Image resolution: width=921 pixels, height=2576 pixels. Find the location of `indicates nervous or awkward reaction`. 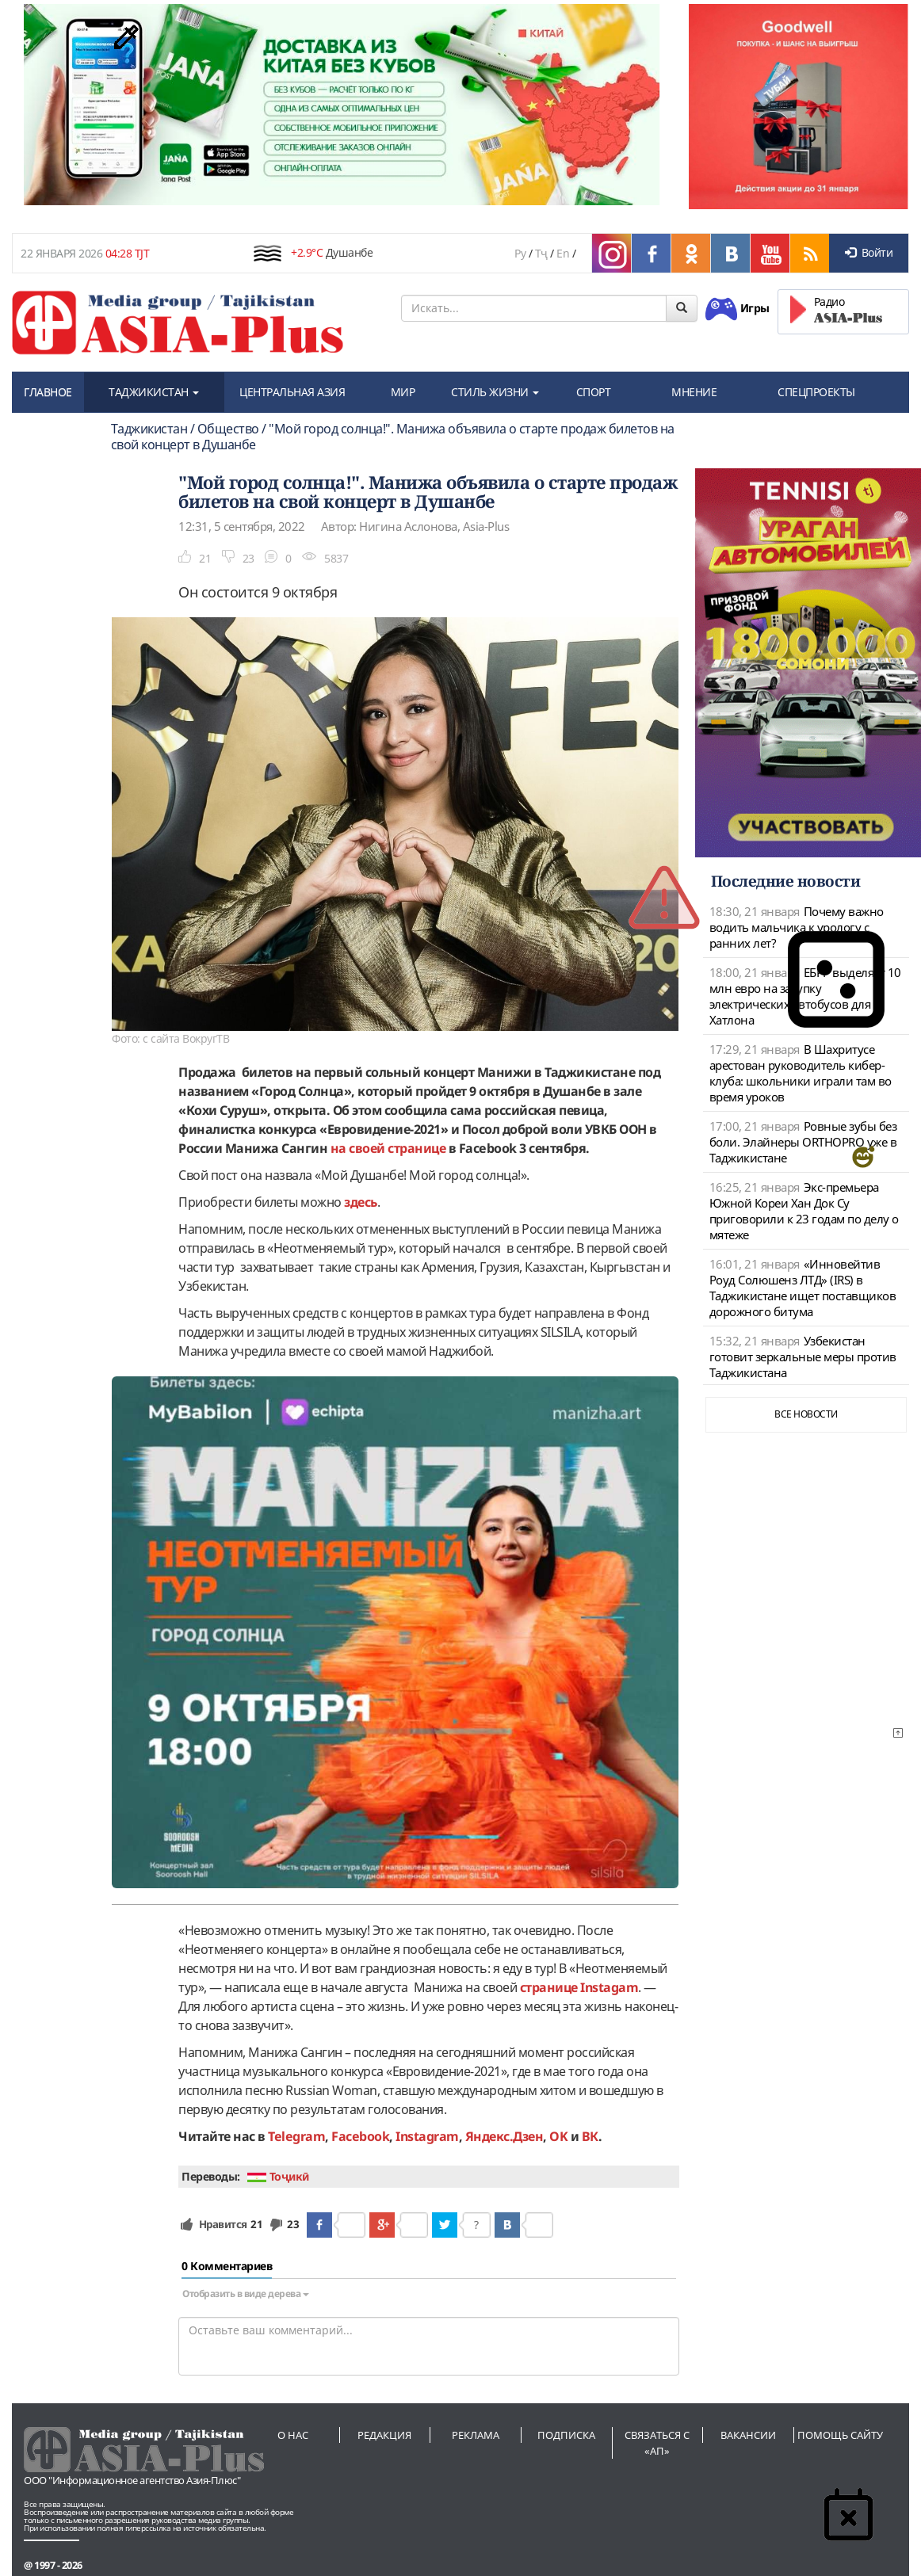

indicates nervous or awkward reaction is located at coordinates (862, 1157).